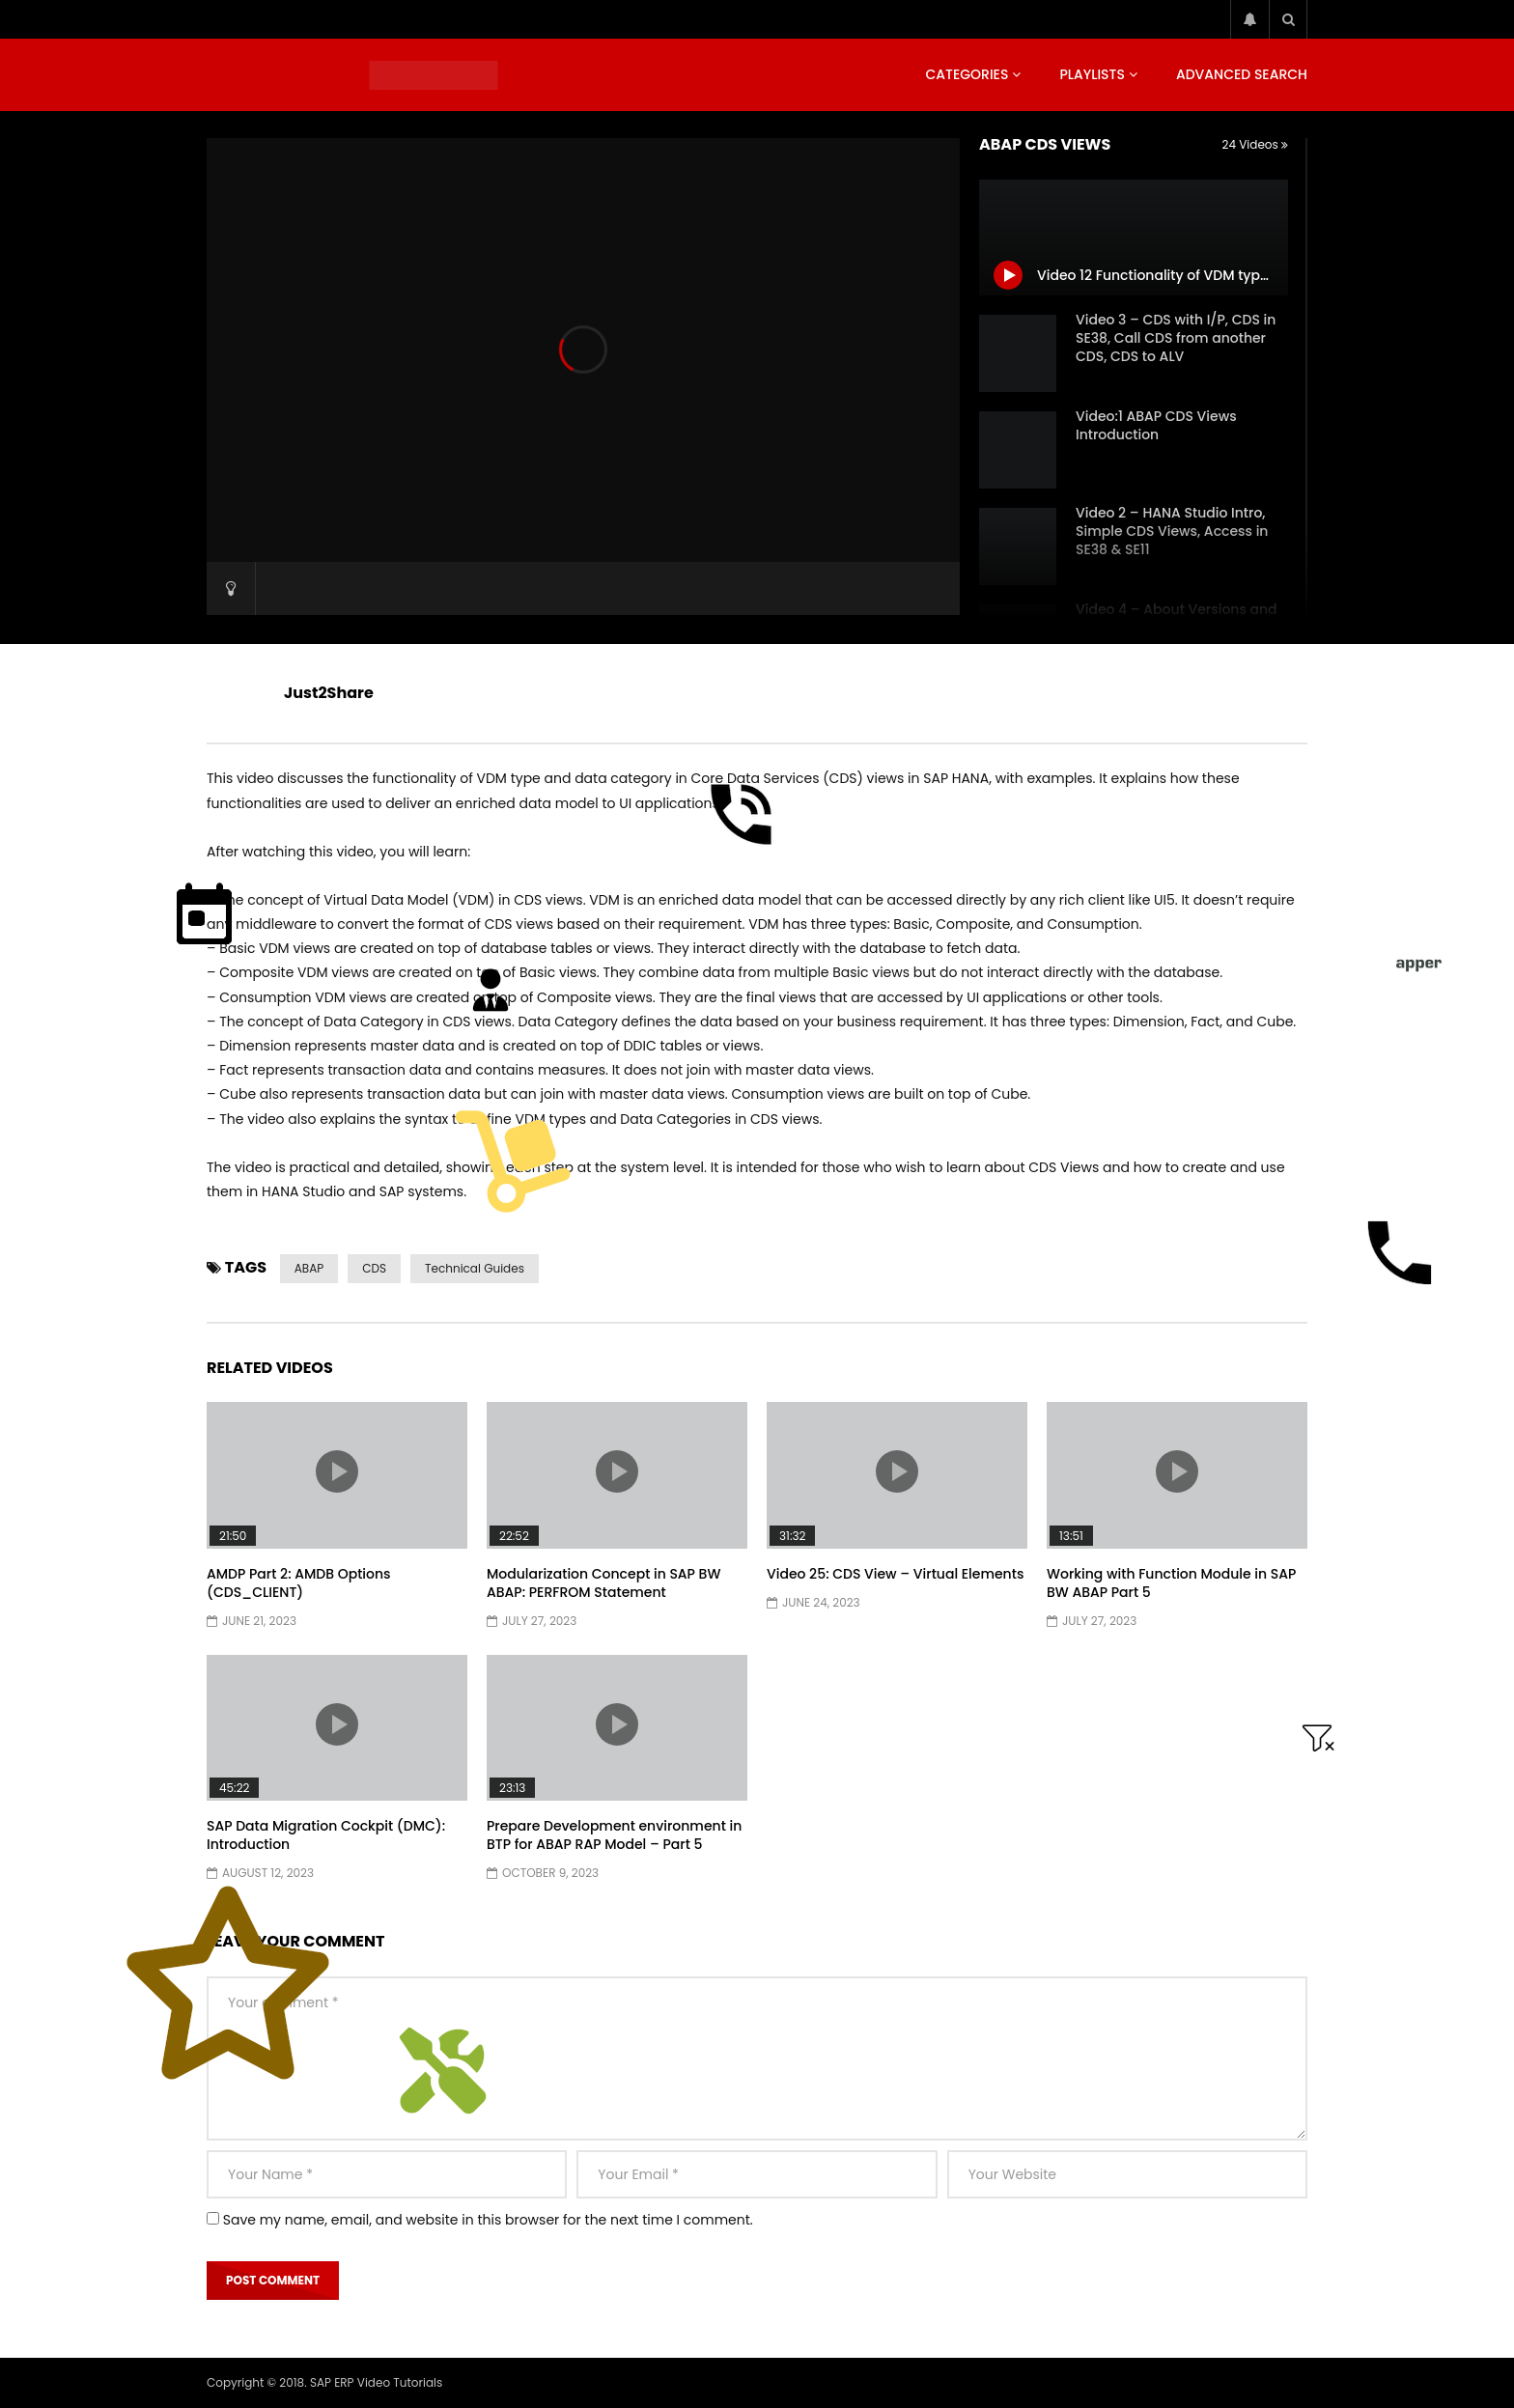 The width and height of the screenshot is (1514, 2408). What do you see at coordinates (228, 1992) in the screenshot?
I see `add item to favorites` at bounding box center [228, 1992].